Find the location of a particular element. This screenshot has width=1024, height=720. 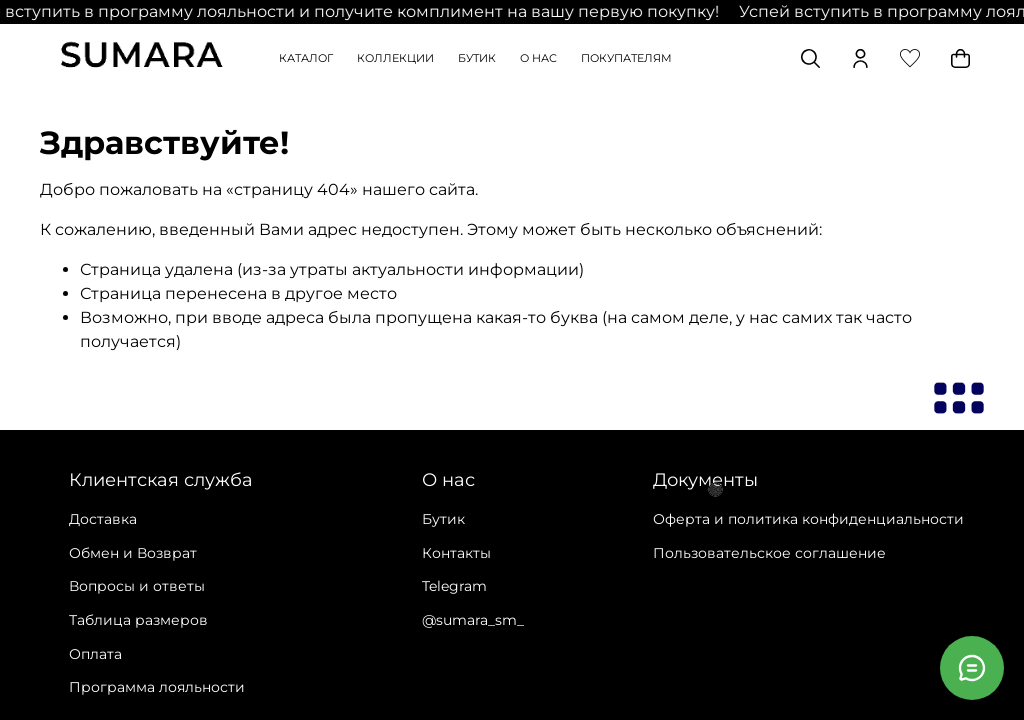

indicates copyleft licensing status is located at coordinates (715, 489).